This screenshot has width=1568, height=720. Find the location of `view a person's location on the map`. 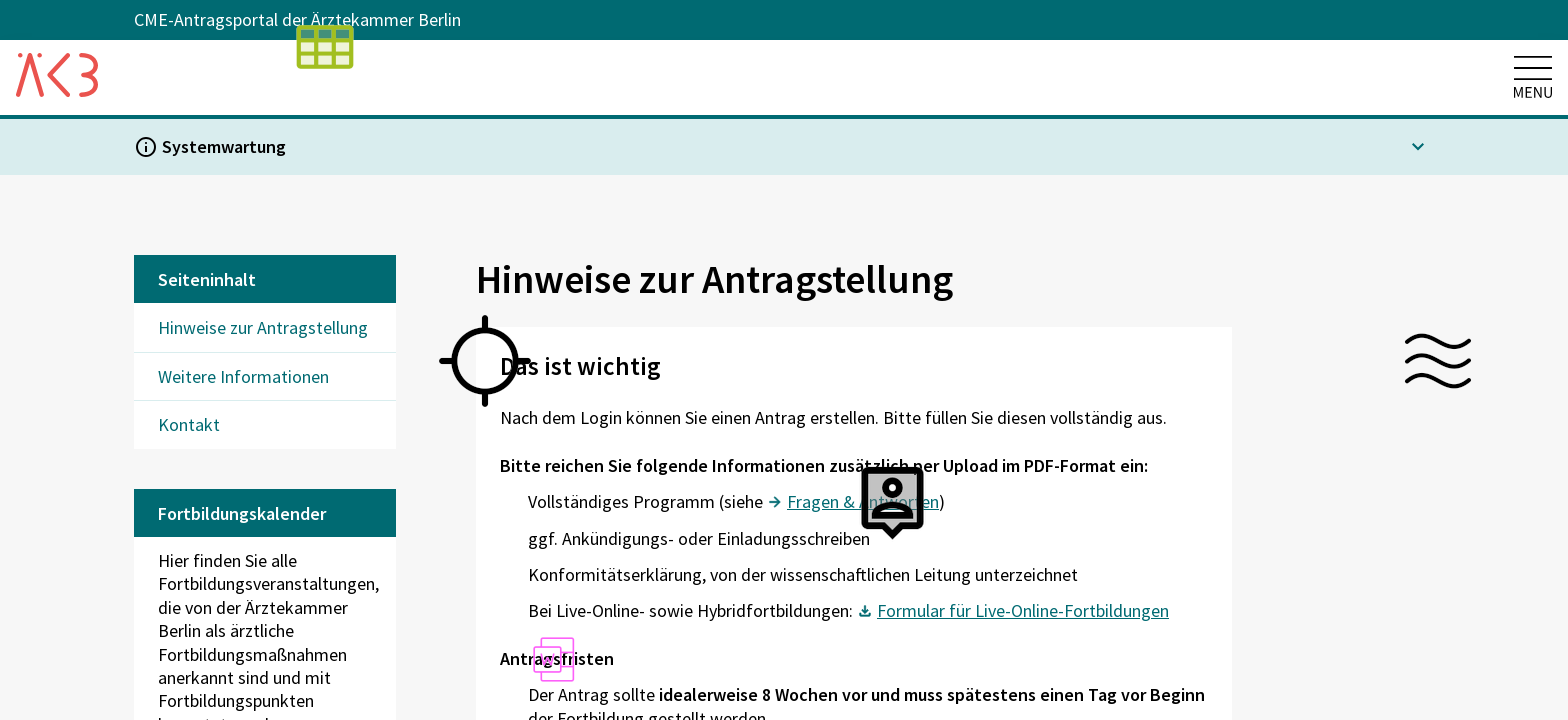

view a person's location on the map is located at coordinates (892, 501).